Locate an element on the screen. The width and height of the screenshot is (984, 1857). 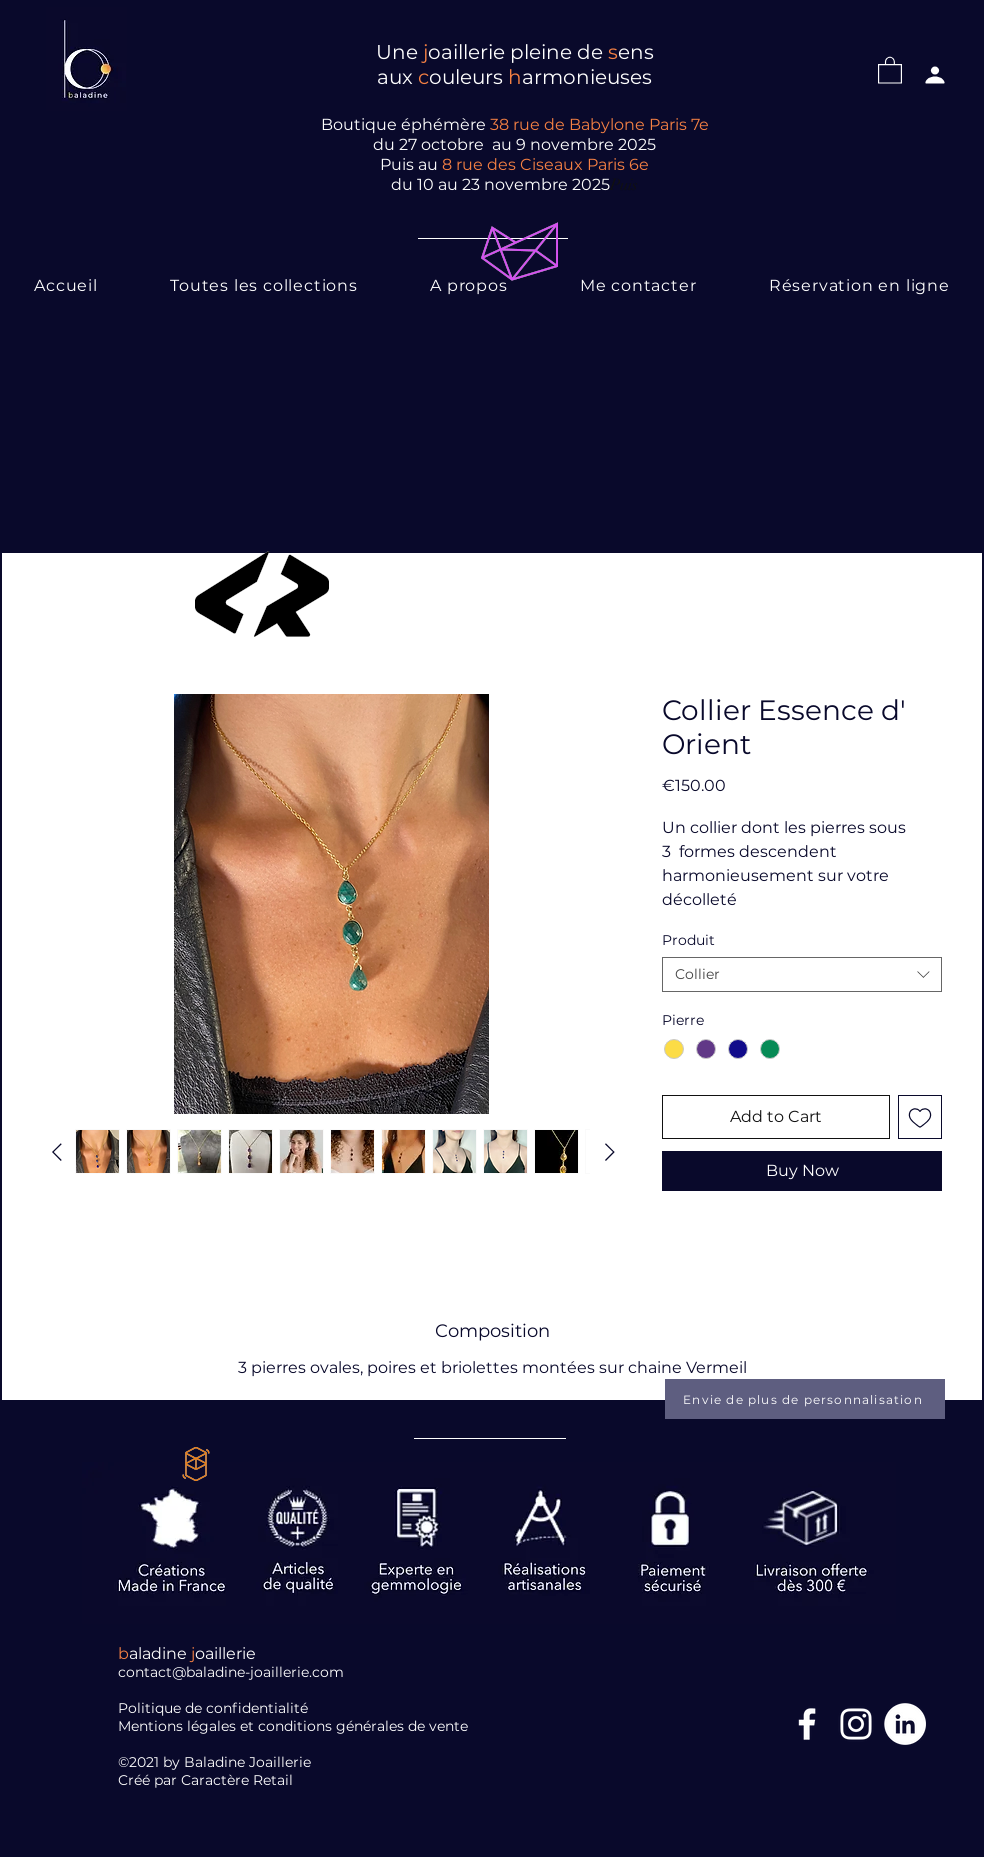
fantom blockchain network logo is located at coordinates (196, 1464).